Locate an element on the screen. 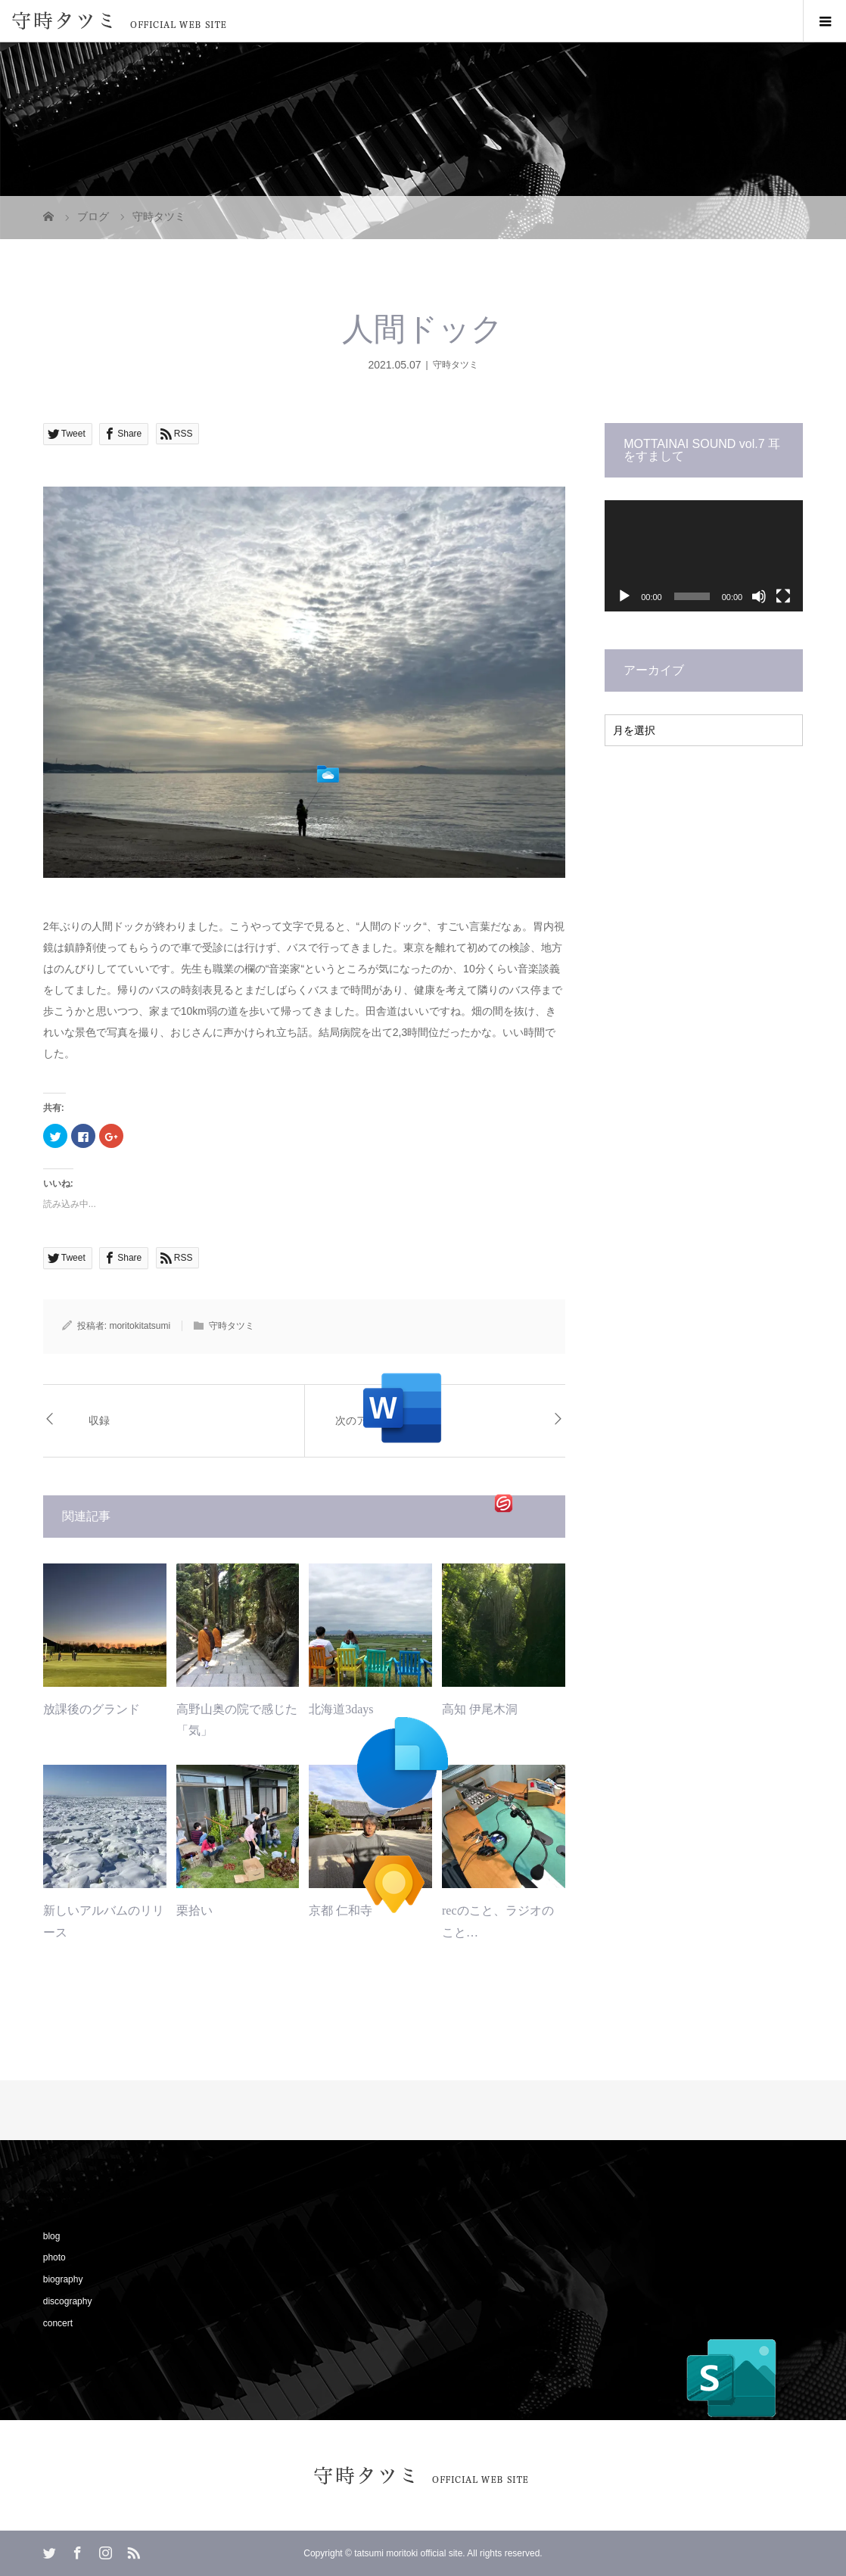  open field service management app is located at coordinates (393, 1882).